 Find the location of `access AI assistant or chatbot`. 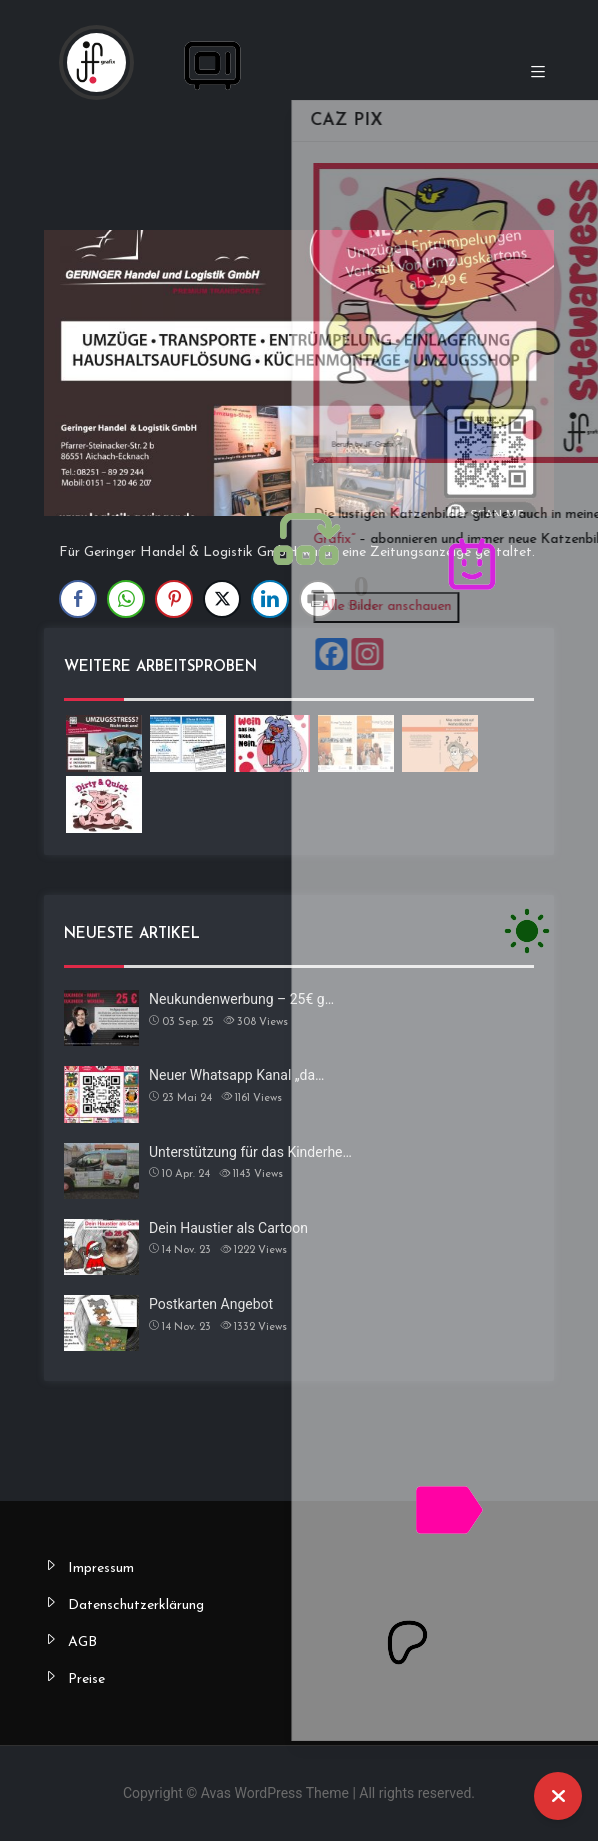

access AI assistant or chatbot is located at coordinates (472, 564).